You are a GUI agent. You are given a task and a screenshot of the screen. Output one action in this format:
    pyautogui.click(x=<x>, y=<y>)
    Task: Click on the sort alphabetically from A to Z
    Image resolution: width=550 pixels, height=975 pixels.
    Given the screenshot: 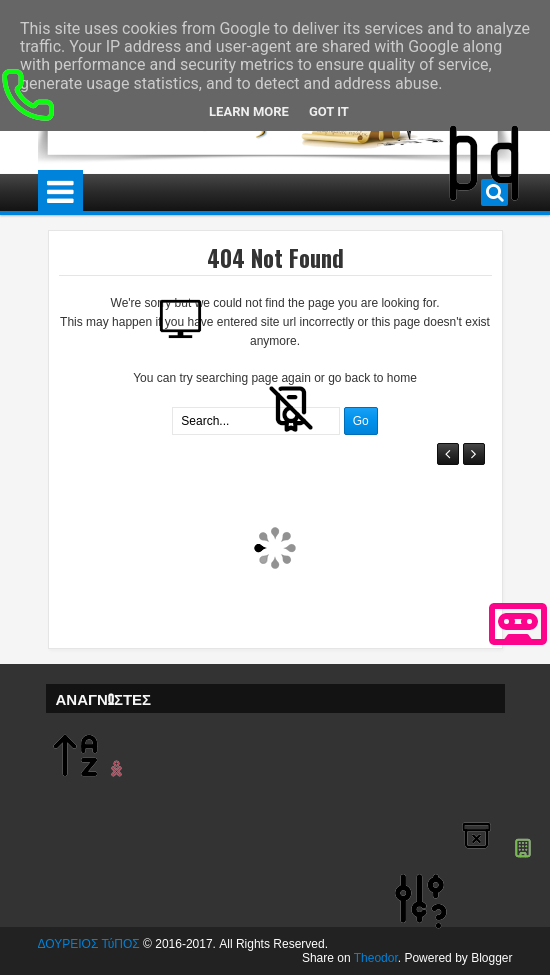 What is the action you would take?
    pyautogui.click(x=76, y=755)
    